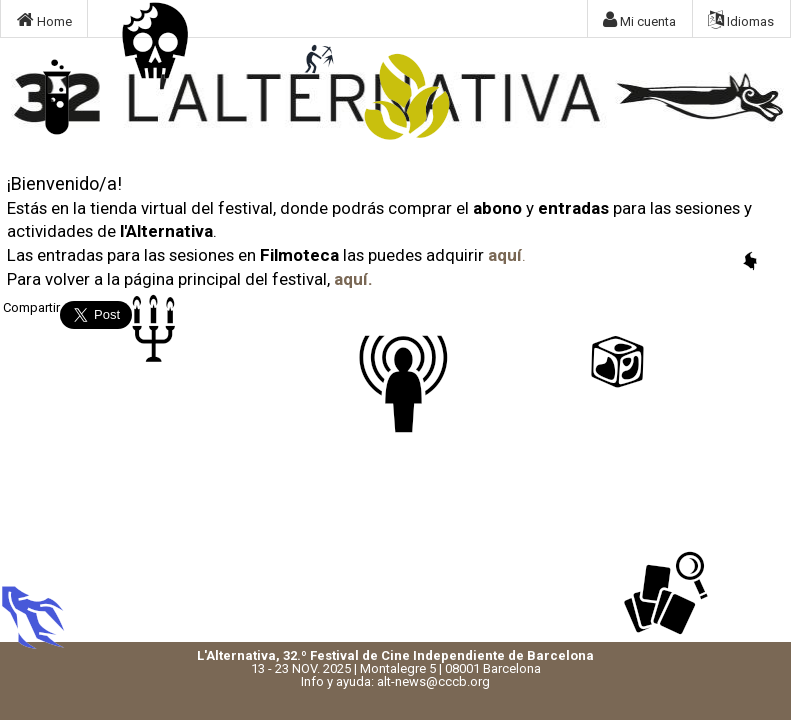 Image resolution: width=791 pixels, height=720 pixels. What do you see at coordinates (154, 41) in the screenshot?
I see `indicates a defeated enemy or death state` at bounding box center [154, 41].